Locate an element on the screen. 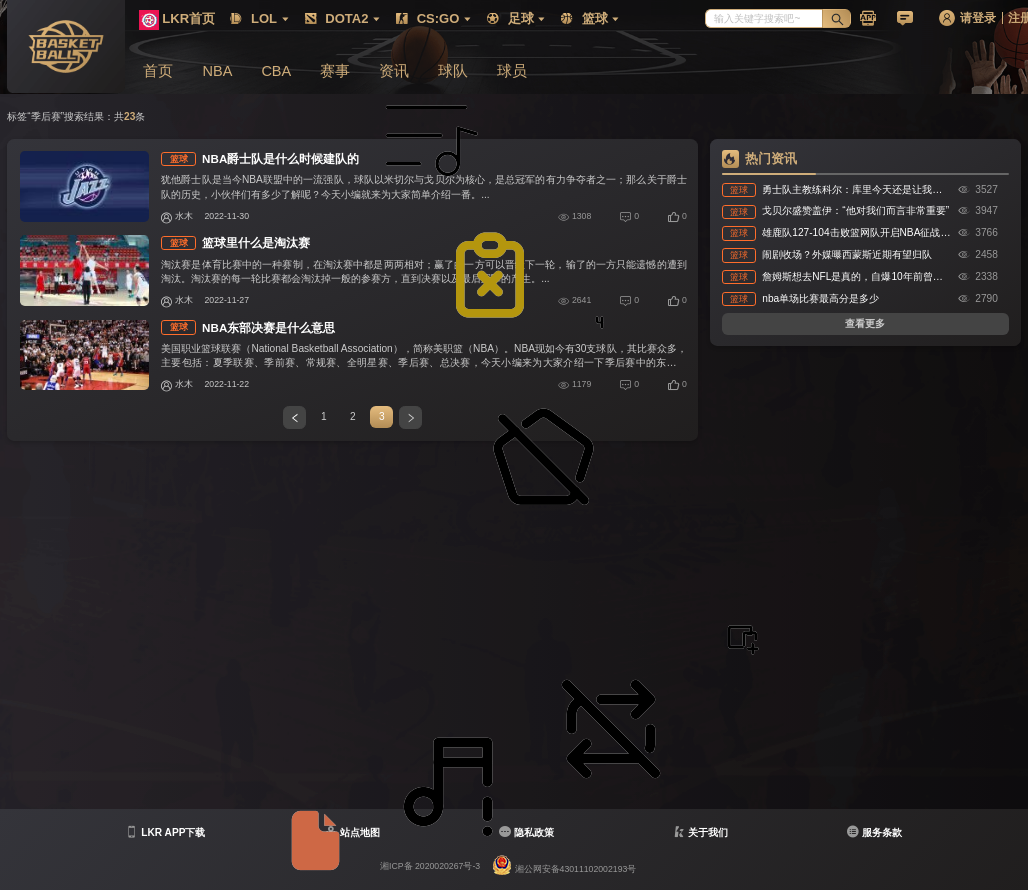 This screenshot has width=1028, height=890. indicates pentagon shape is disabled or unavailable is located at coordinates (543, 459).